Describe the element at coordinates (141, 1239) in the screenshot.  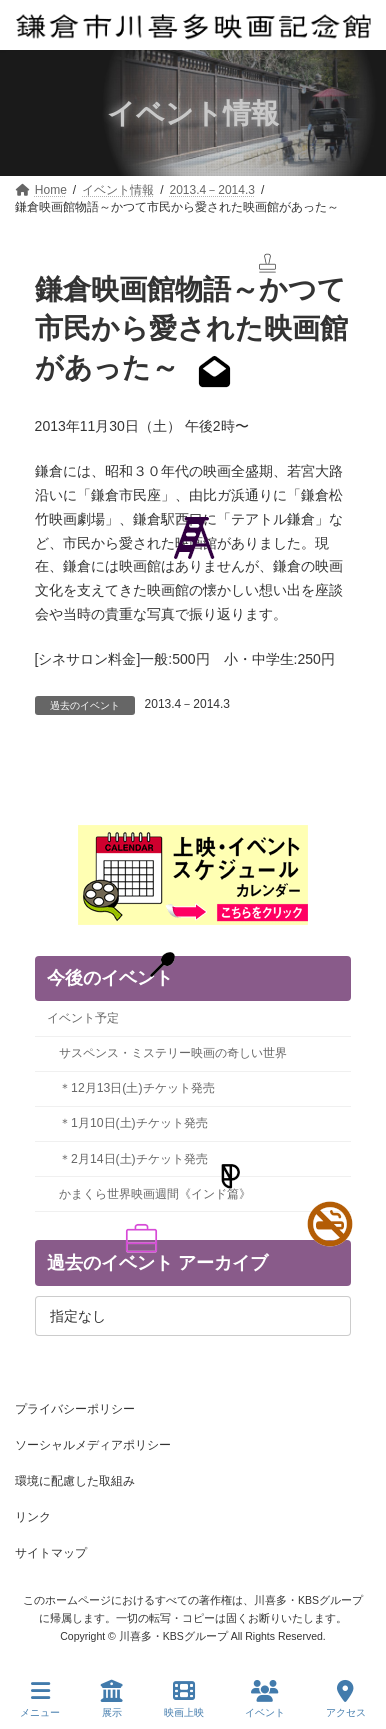
I see `access travel or trip planning features` at that location.